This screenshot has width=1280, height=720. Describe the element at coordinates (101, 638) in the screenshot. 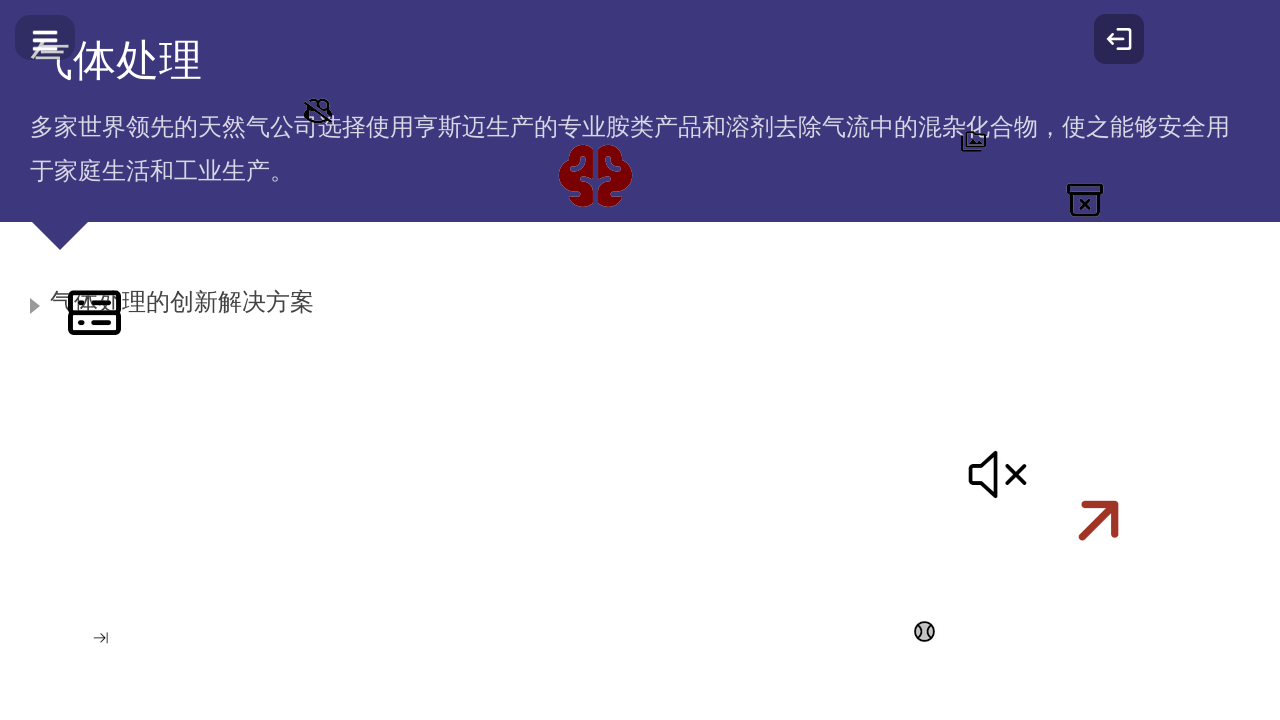

I see `move content to the next tab stop` at that location.